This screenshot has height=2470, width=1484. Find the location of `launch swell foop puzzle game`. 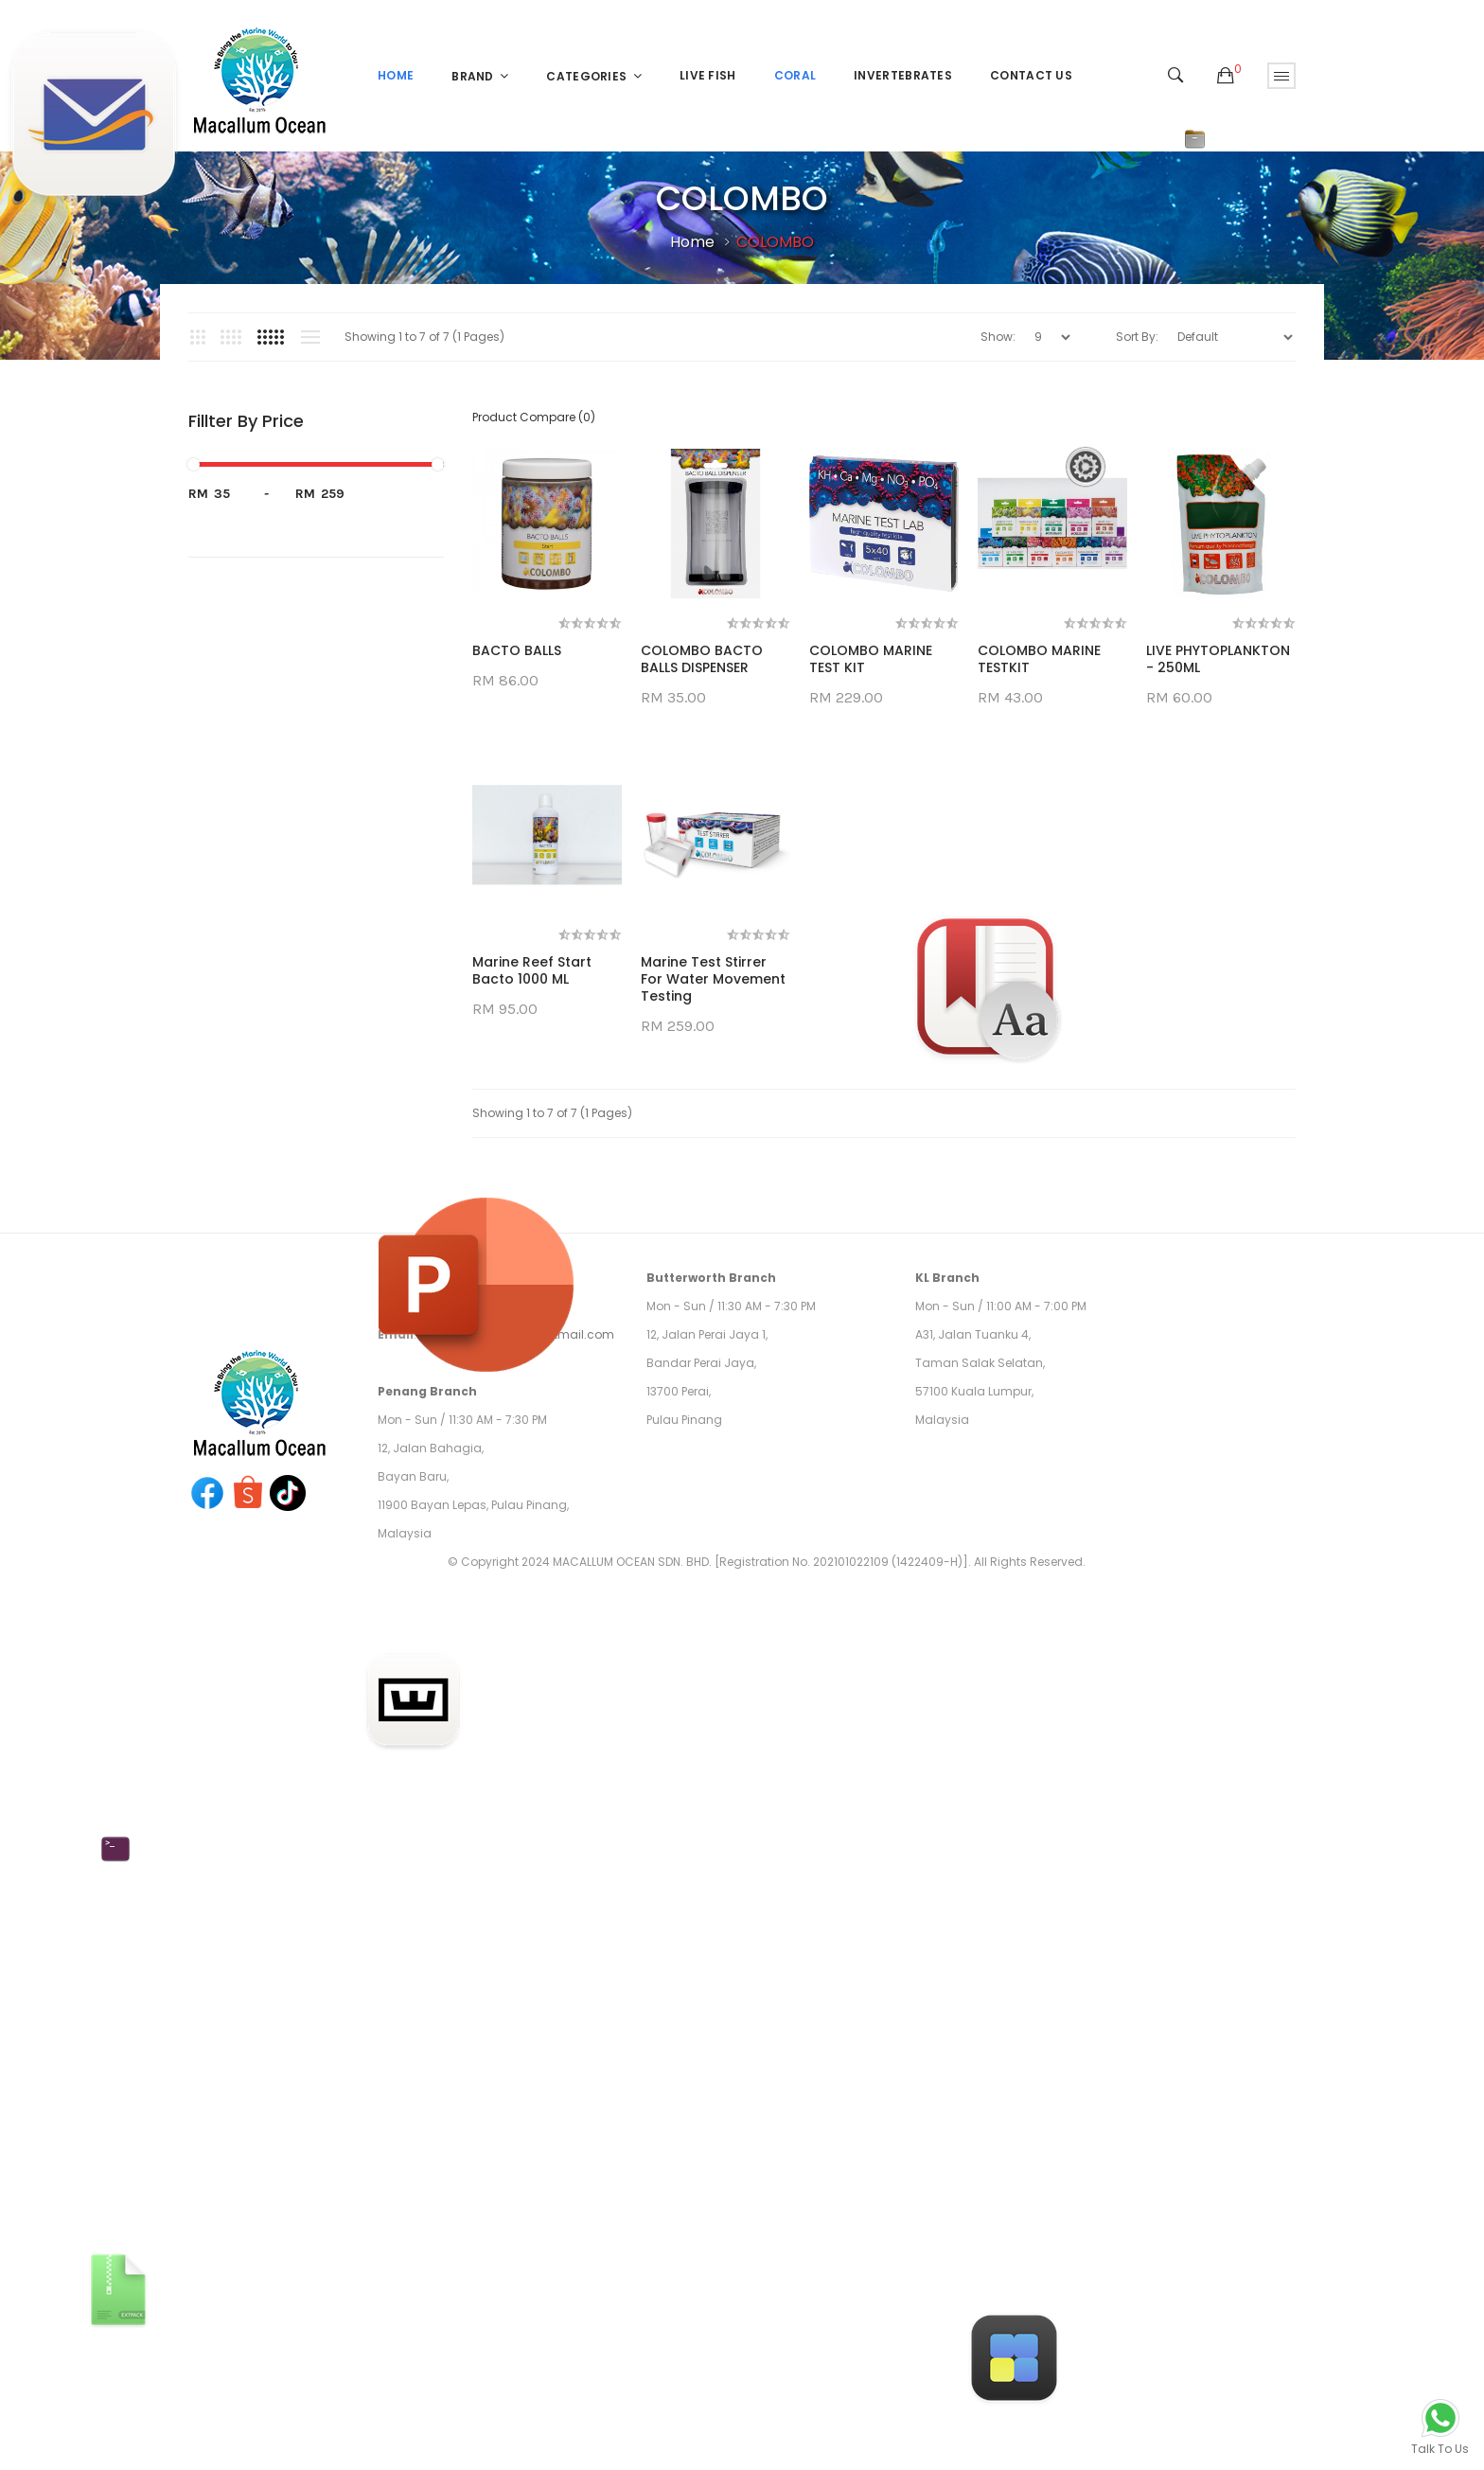

launch swell foop puzzle game is located at coordinates (1014, 2357).